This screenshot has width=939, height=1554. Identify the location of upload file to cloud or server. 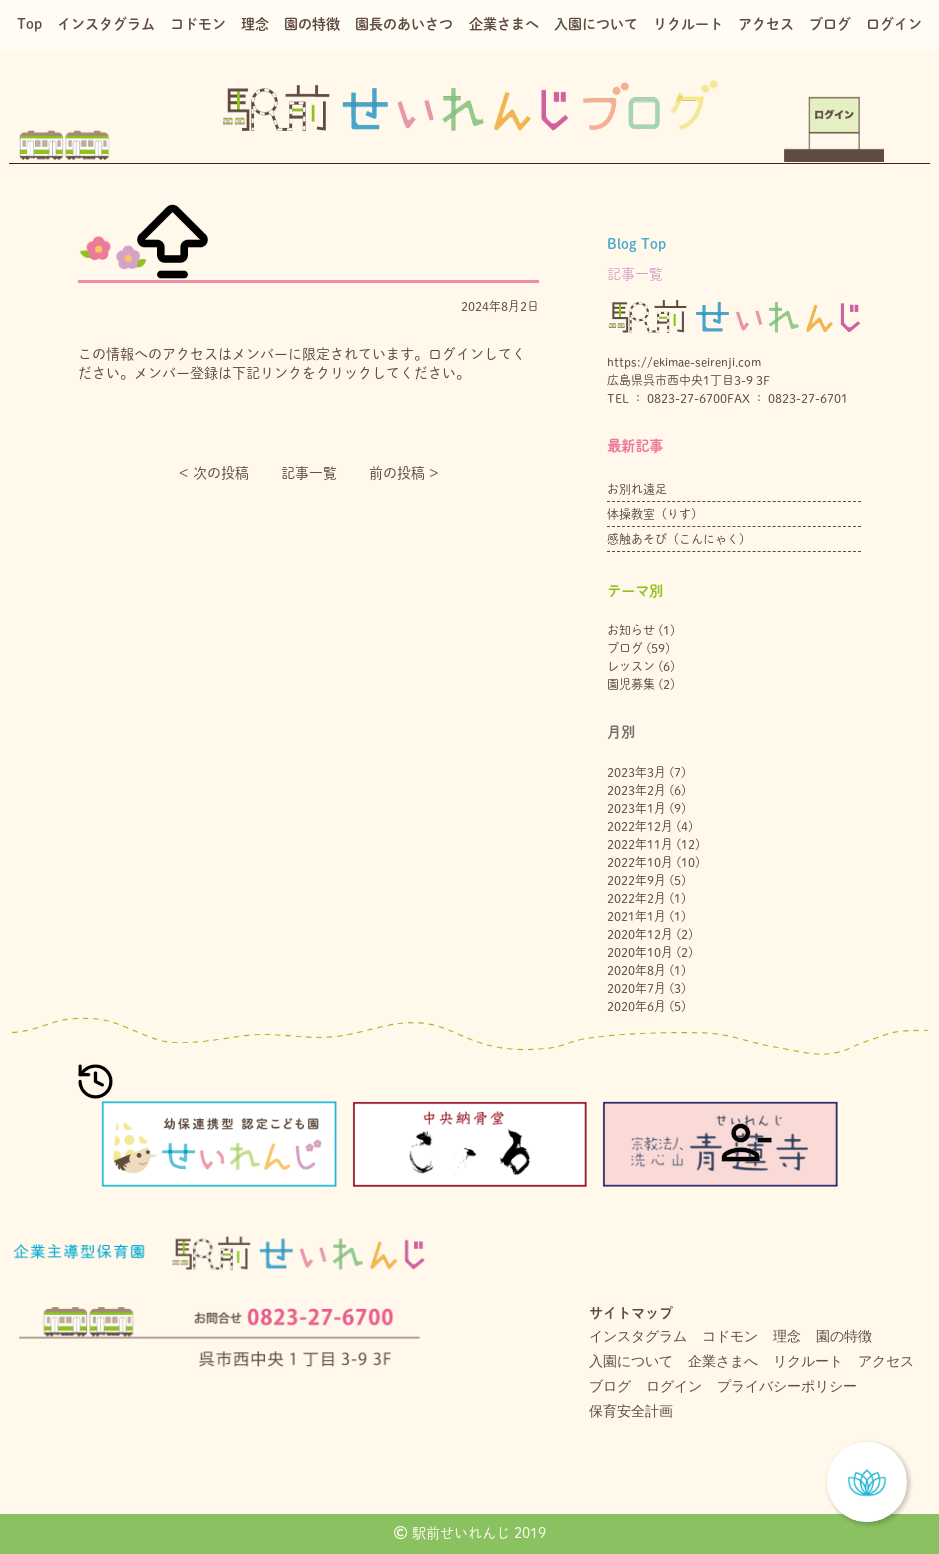
(172, 243).